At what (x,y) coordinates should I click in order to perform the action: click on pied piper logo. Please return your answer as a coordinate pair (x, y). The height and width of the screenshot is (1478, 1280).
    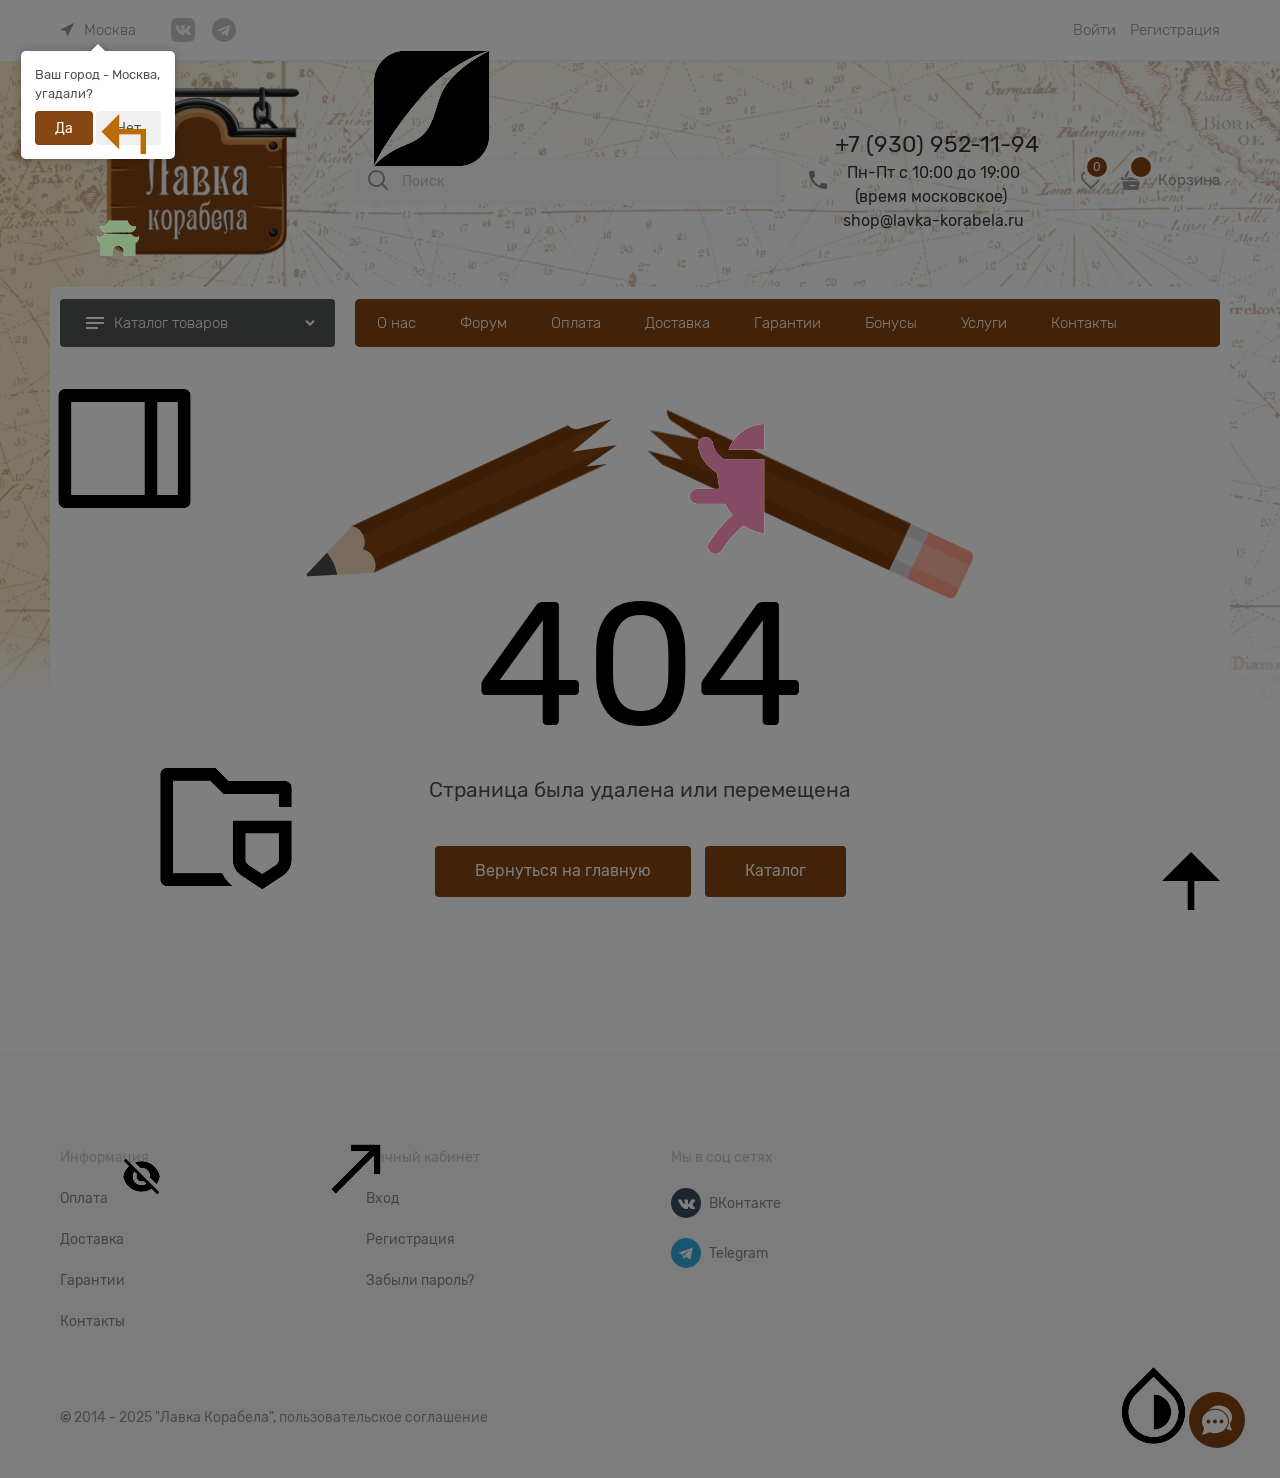
    Looking at the image, I should click on (431, 108).